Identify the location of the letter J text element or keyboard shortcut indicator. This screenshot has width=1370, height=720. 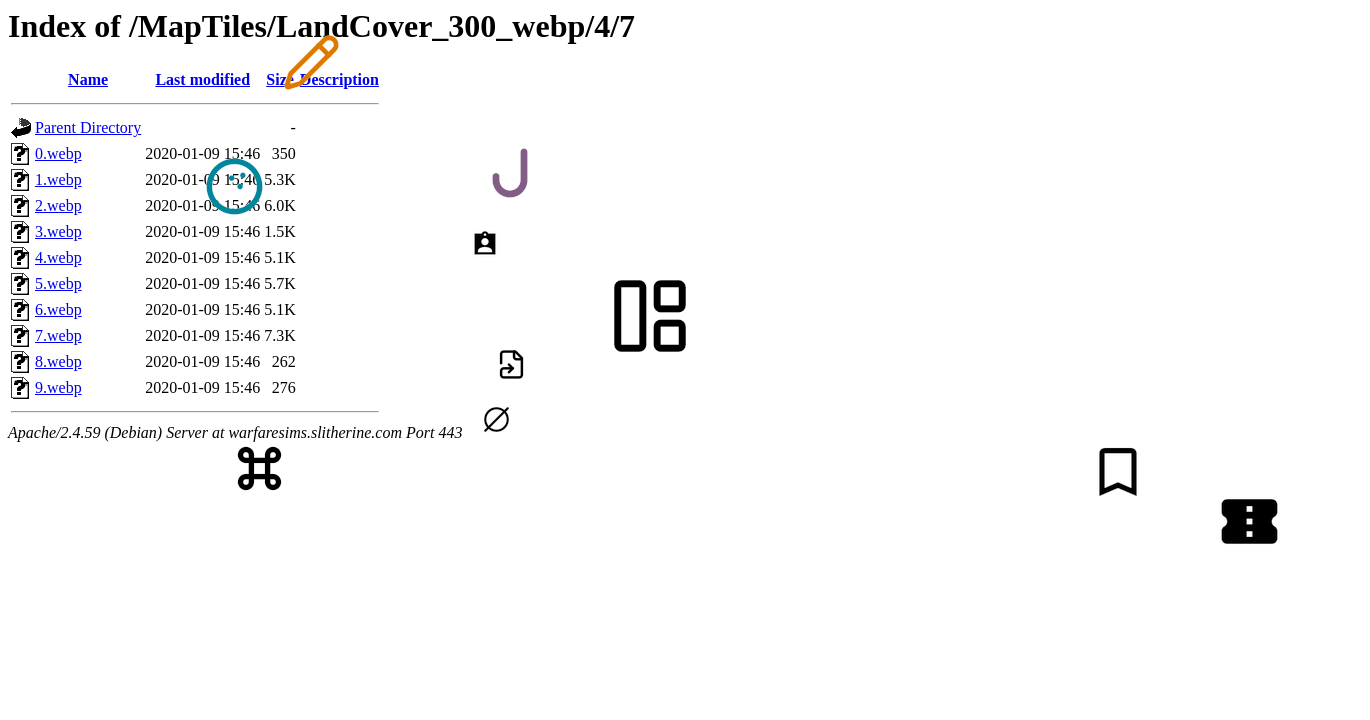
(510, 173).